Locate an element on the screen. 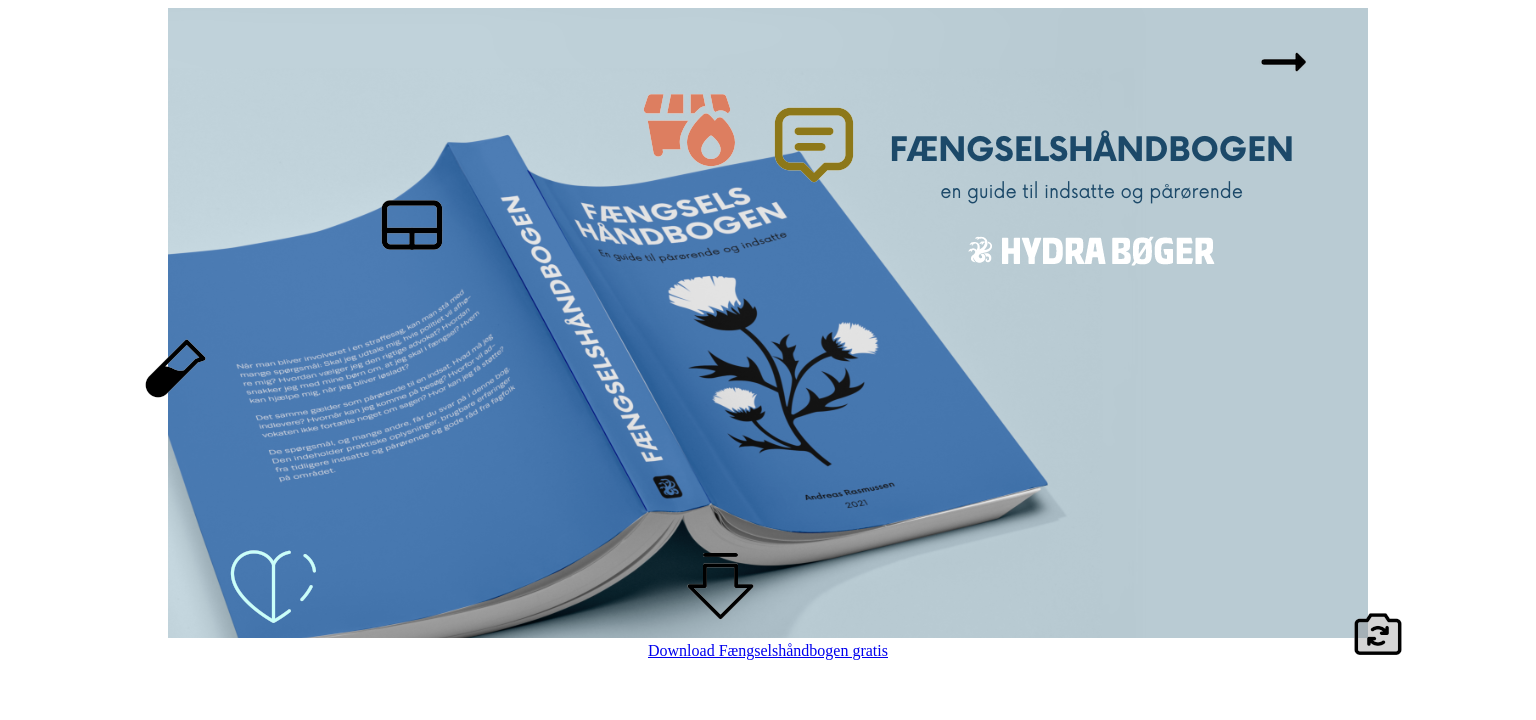 The height and width of the screenshot is (720, 1536). run a test or experiment is located at coordinates (174, 368).